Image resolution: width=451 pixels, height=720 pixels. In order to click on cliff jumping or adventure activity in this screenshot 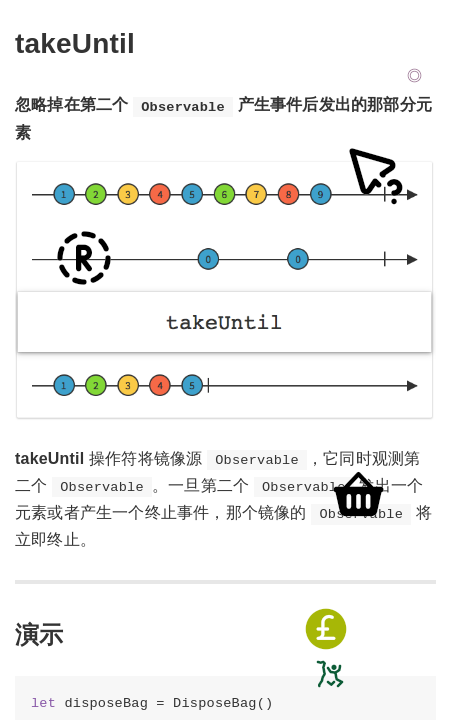, I will do `click(330, 674)`.